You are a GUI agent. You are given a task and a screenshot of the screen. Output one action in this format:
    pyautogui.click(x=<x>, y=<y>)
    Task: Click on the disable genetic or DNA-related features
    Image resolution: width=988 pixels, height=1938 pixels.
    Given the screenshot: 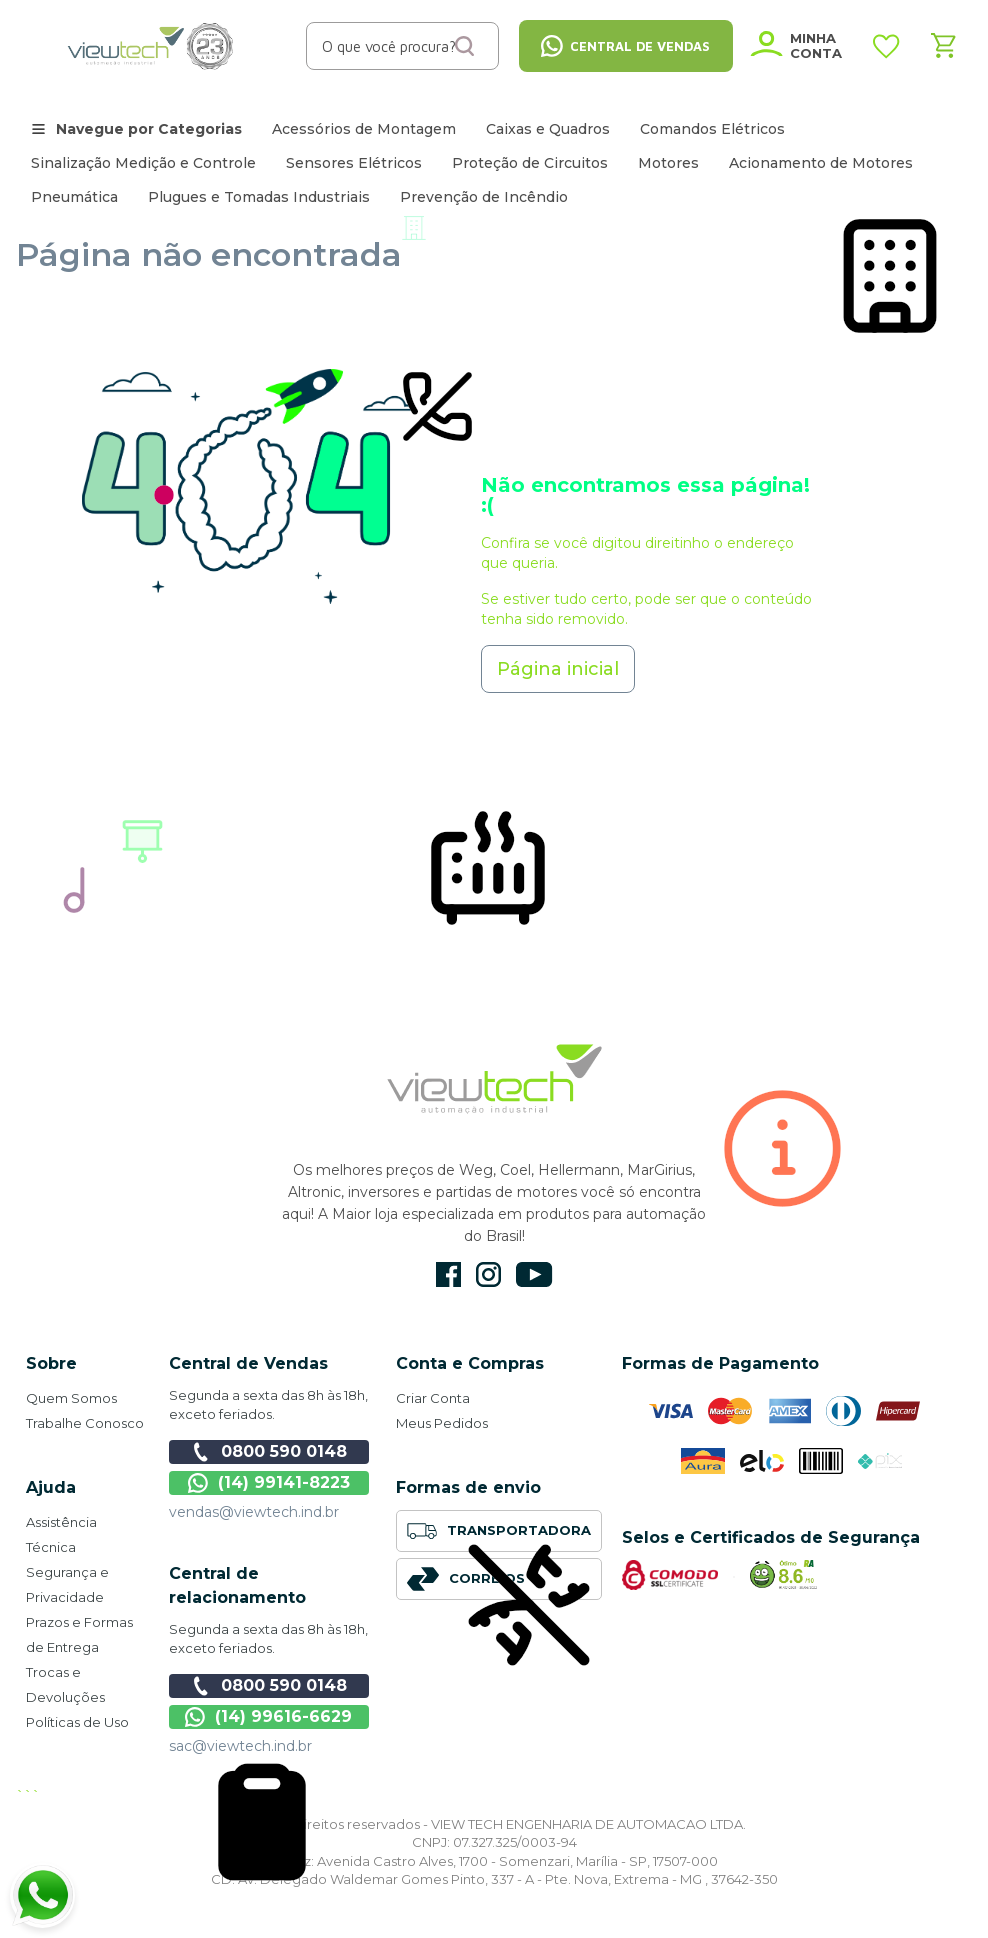 What is the action you would take?
    pyautogui.click(x=529, y=1605)
    